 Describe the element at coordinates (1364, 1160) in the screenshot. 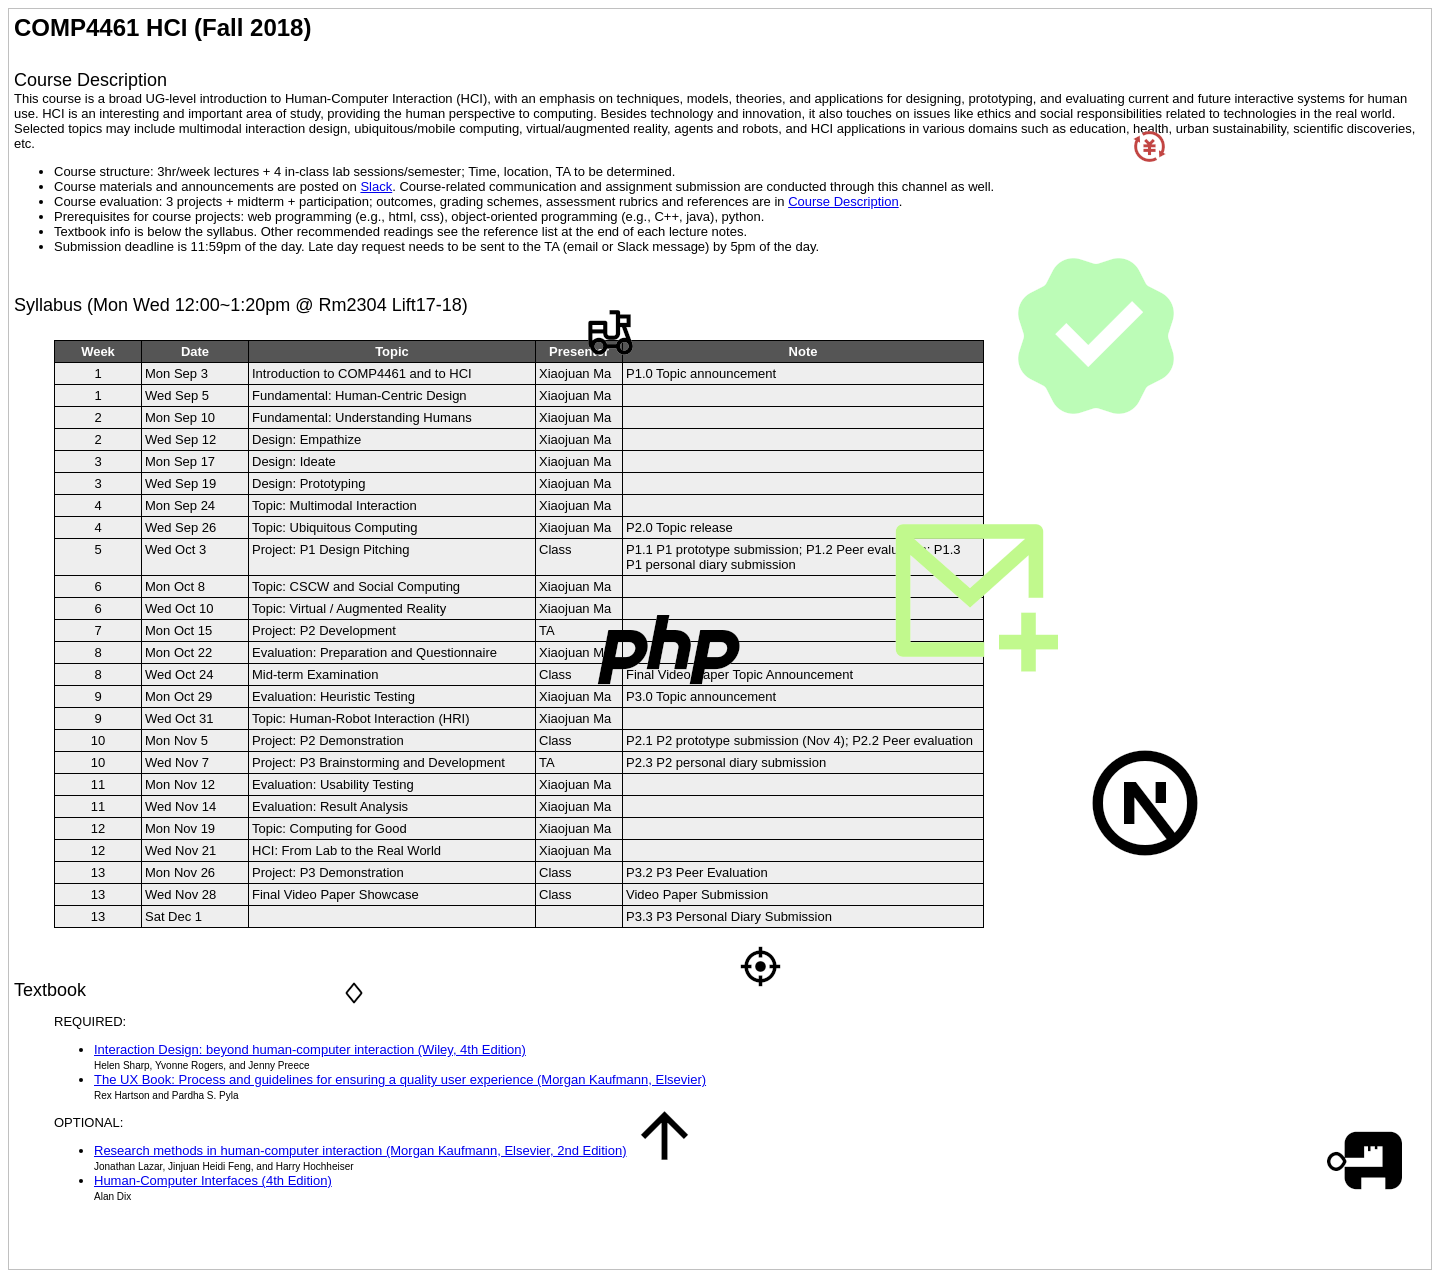

I see `open authentik identity provider settings` at that location.